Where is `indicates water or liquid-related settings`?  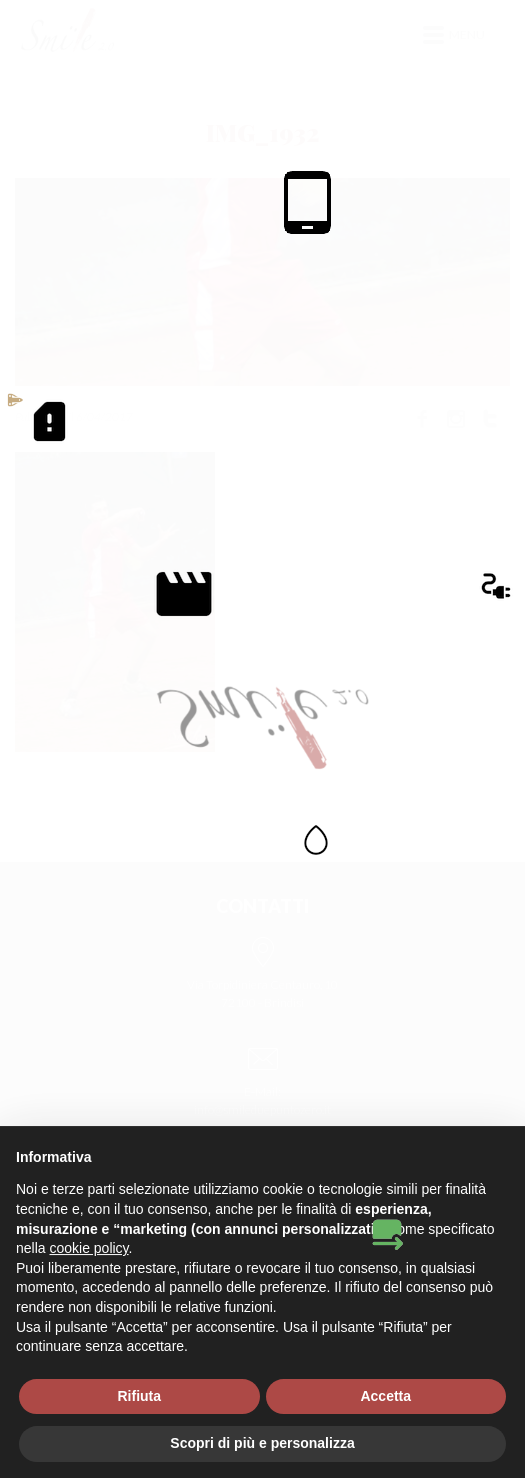 indicates water or liquid-related settings is located at coordinates (316, 841).